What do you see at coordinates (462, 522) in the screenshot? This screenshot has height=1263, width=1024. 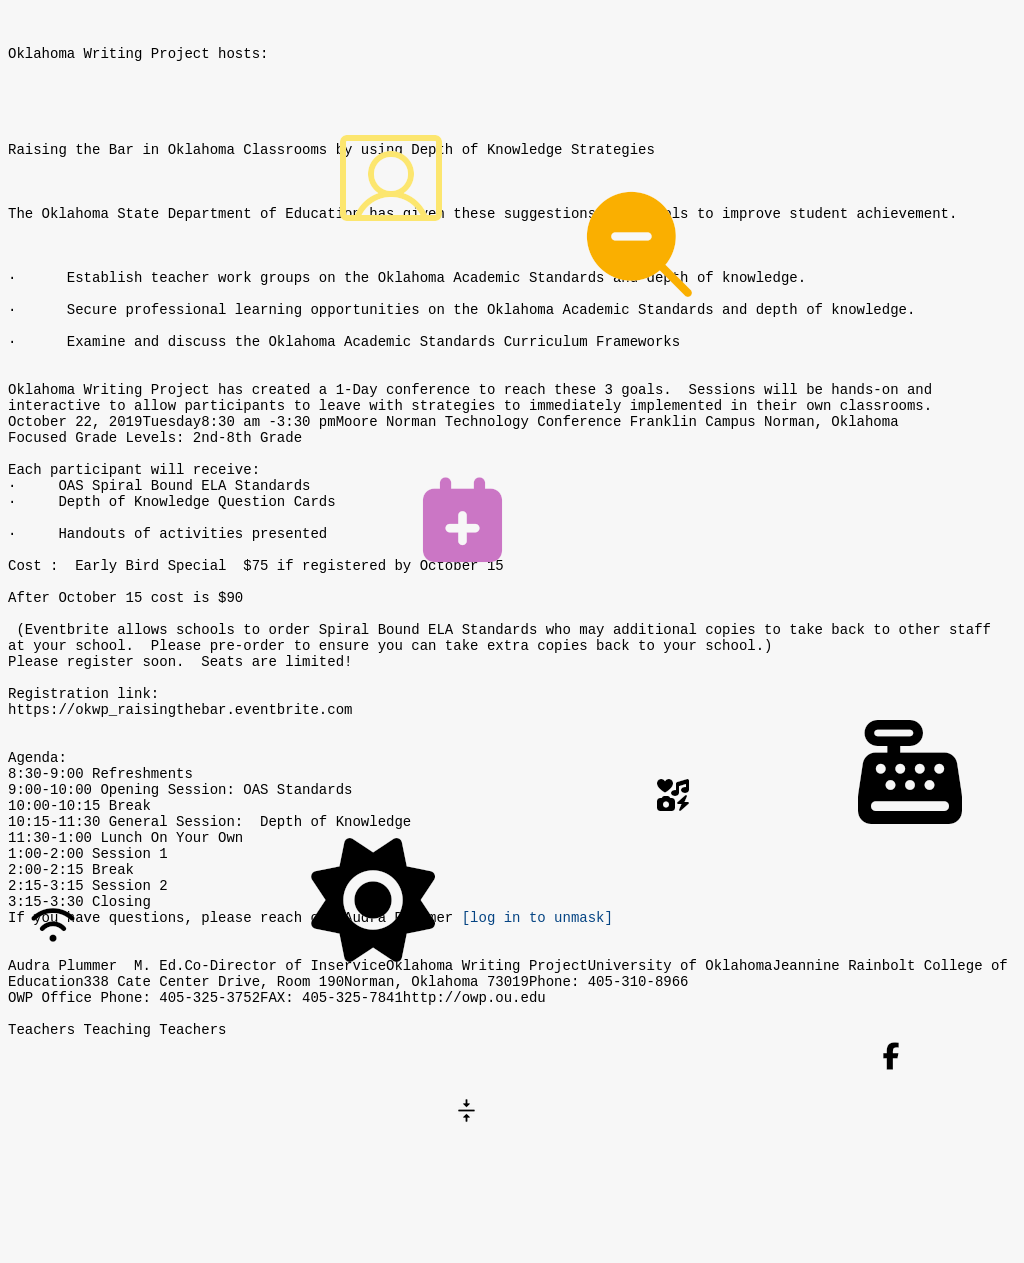 I see `add a new event to your calendar` at bounding box center [462, 522].